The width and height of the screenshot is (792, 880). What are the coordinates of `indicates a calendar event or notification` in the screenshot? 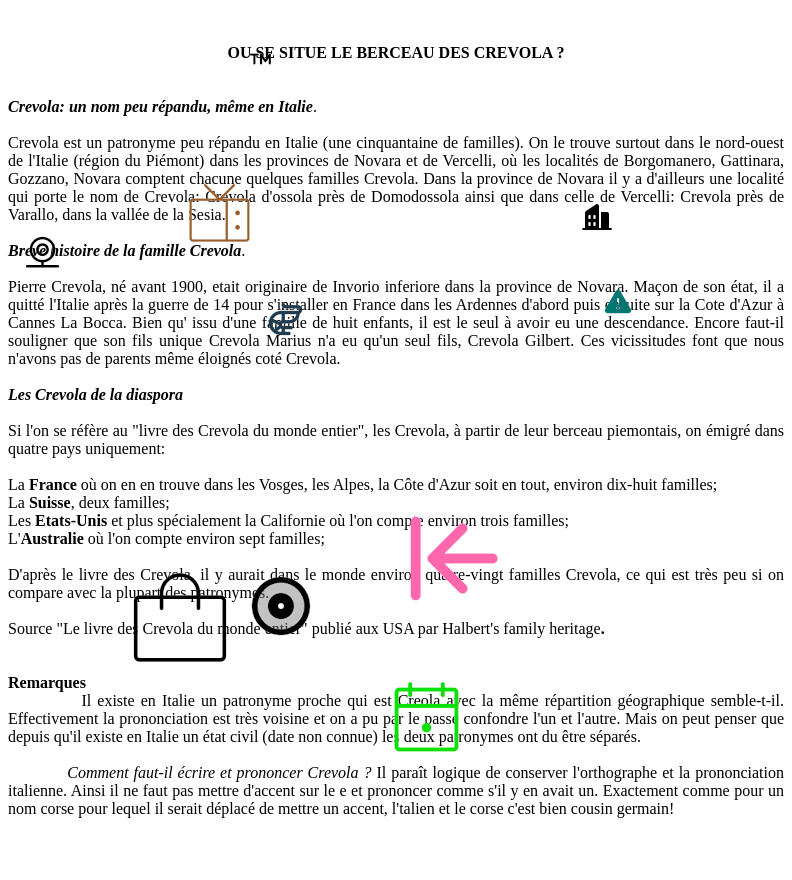 It's located at (426, 719).